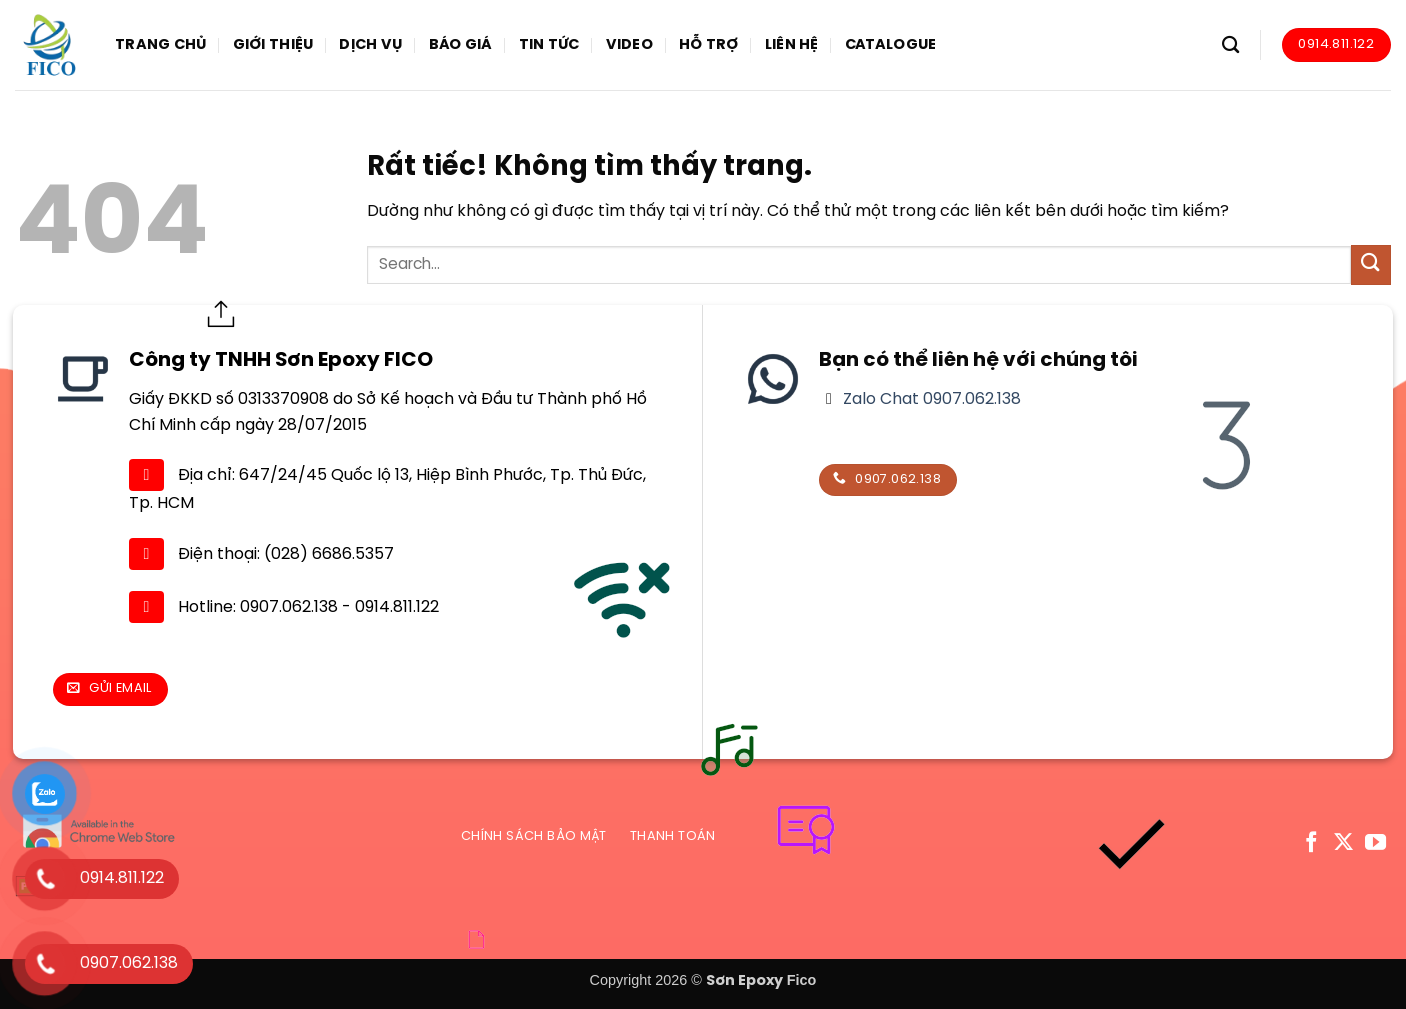 The width and height of the screenshot is (1406, 1009). Describe the element at coordinates (730, 748) in the screenshot. I see `remove a song from playlist` at that location.